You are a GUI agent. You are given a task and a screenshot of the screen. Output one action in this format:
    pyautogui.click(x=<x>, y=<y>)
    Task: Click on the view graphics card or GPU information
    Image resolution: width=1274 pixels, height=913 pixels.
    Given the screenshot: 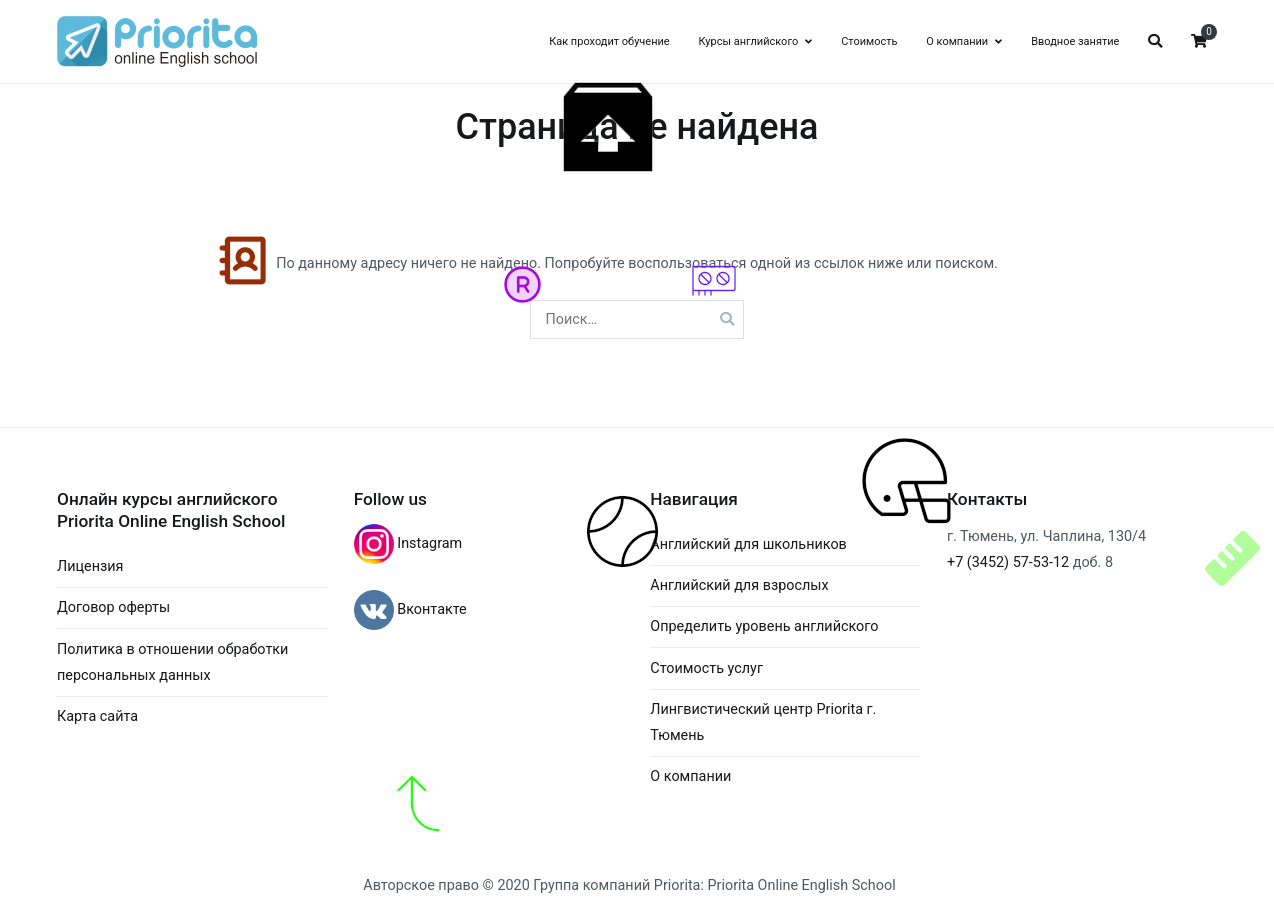 What is the action you would take?
    pyautogui.click(x=714, y=280)
    